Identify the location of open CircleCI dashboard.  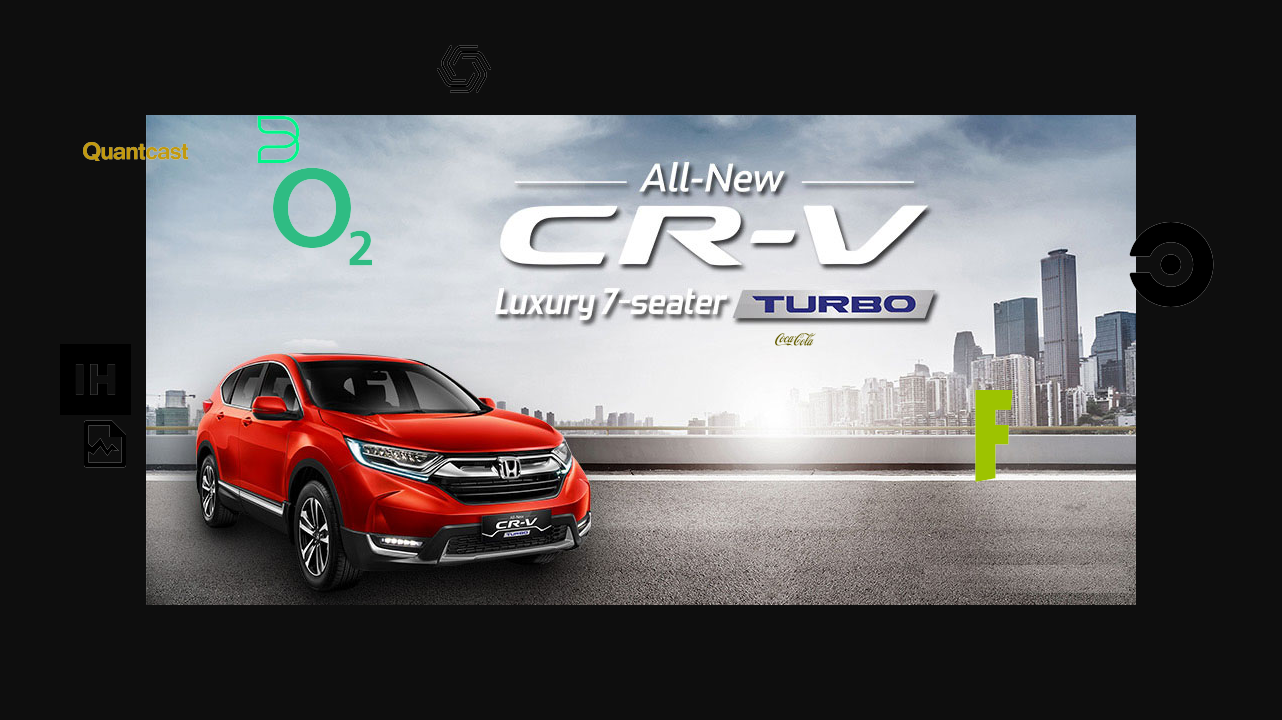
(1171, 264).